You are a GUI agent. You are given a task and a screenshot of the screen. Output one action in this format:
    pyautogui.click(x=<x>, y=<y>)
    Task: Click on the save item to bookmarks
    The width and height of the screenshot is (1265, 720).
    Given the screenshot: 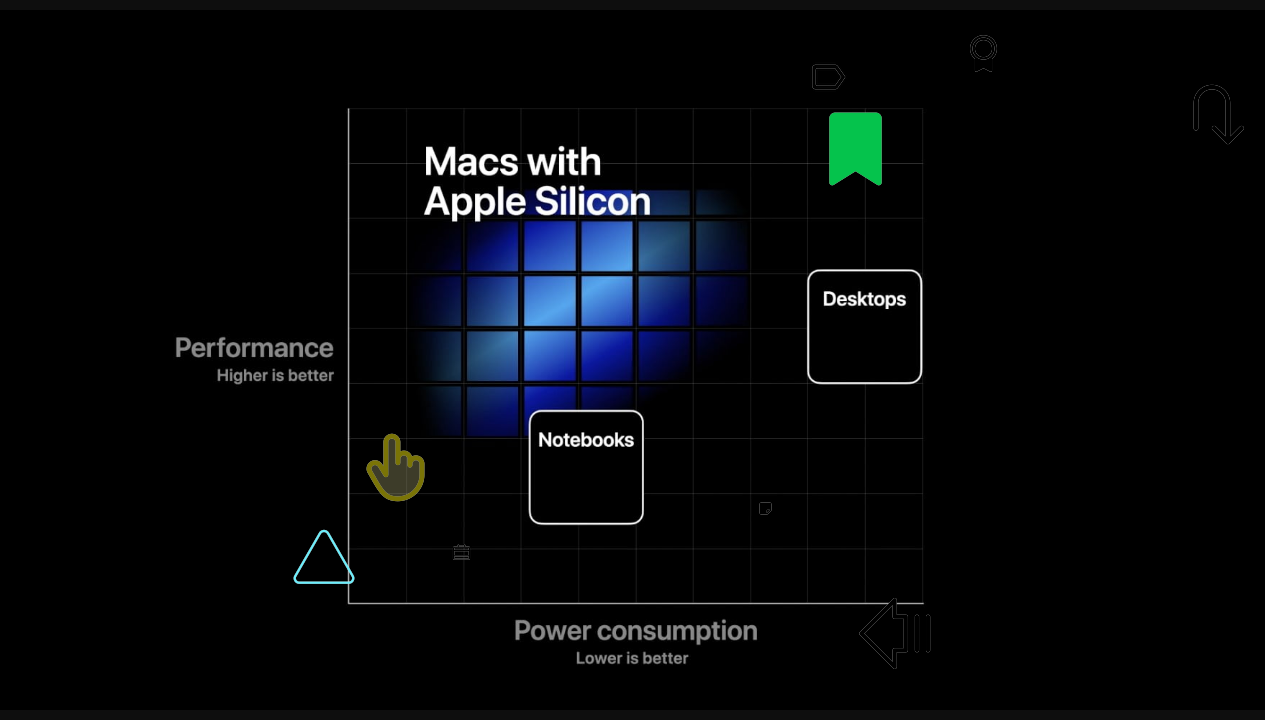 What is the action you would take?
    pyautogui.click(x=855, y=147)
    